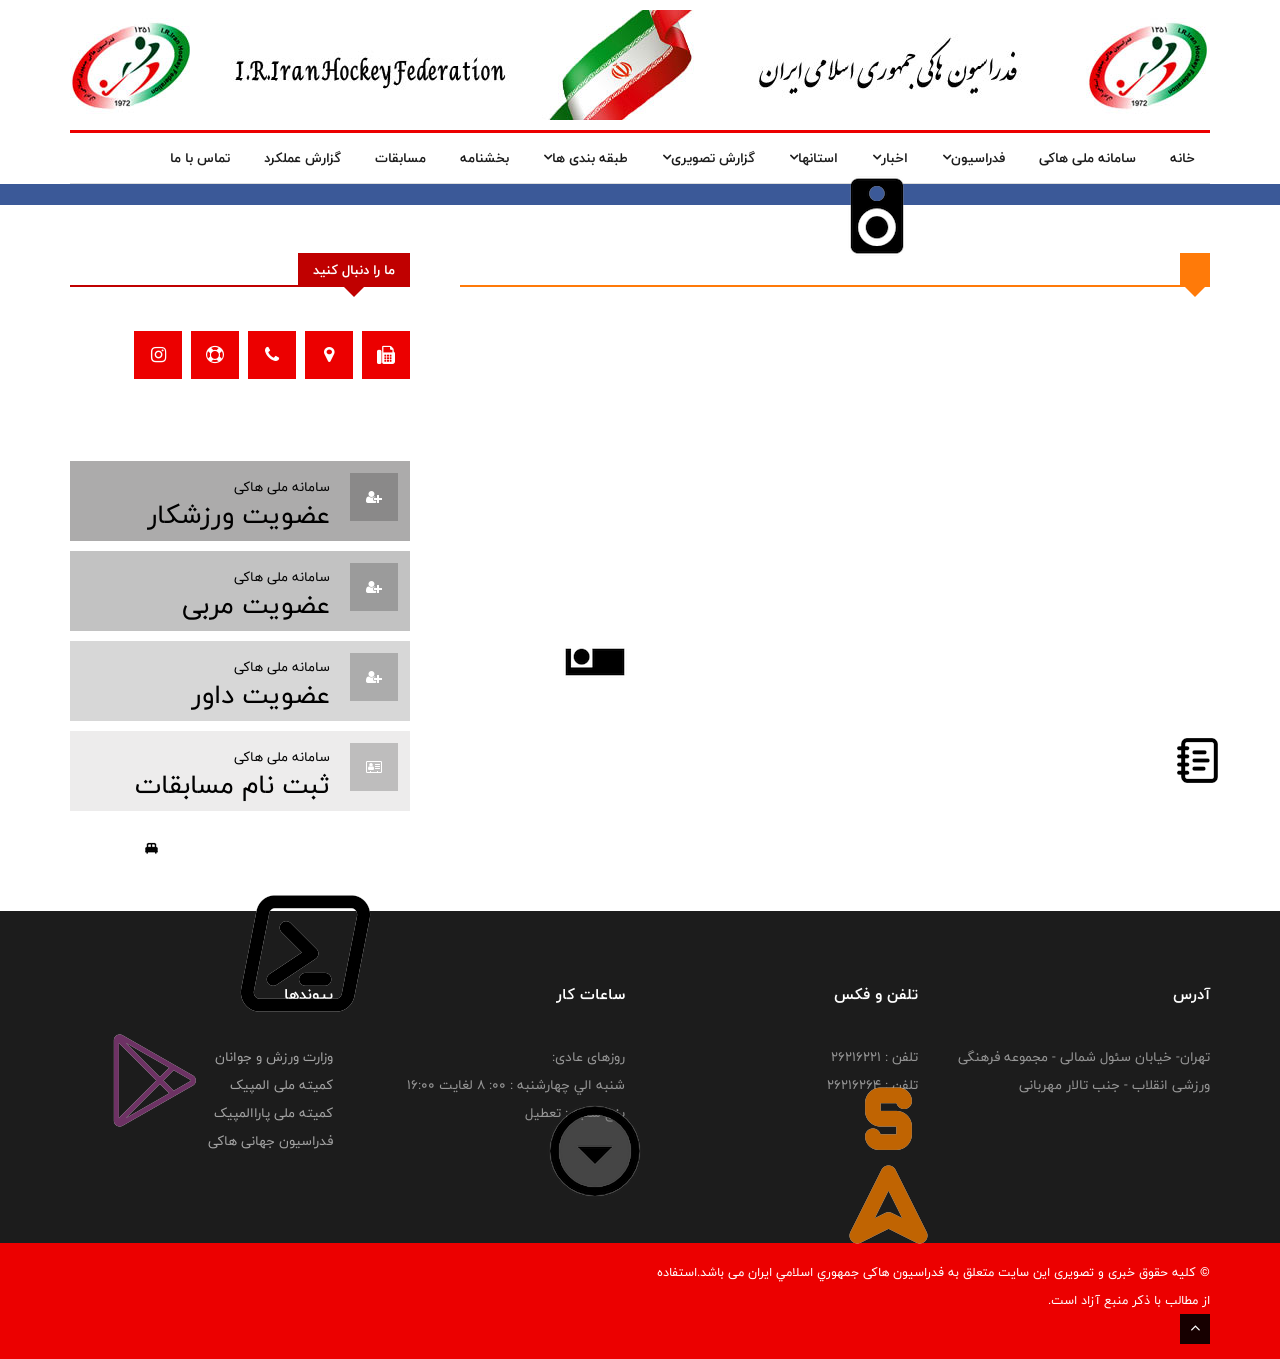  Describe the element at coordinates (1199, 760) in the screenshot. I see `open your notes or notebook` at that location.